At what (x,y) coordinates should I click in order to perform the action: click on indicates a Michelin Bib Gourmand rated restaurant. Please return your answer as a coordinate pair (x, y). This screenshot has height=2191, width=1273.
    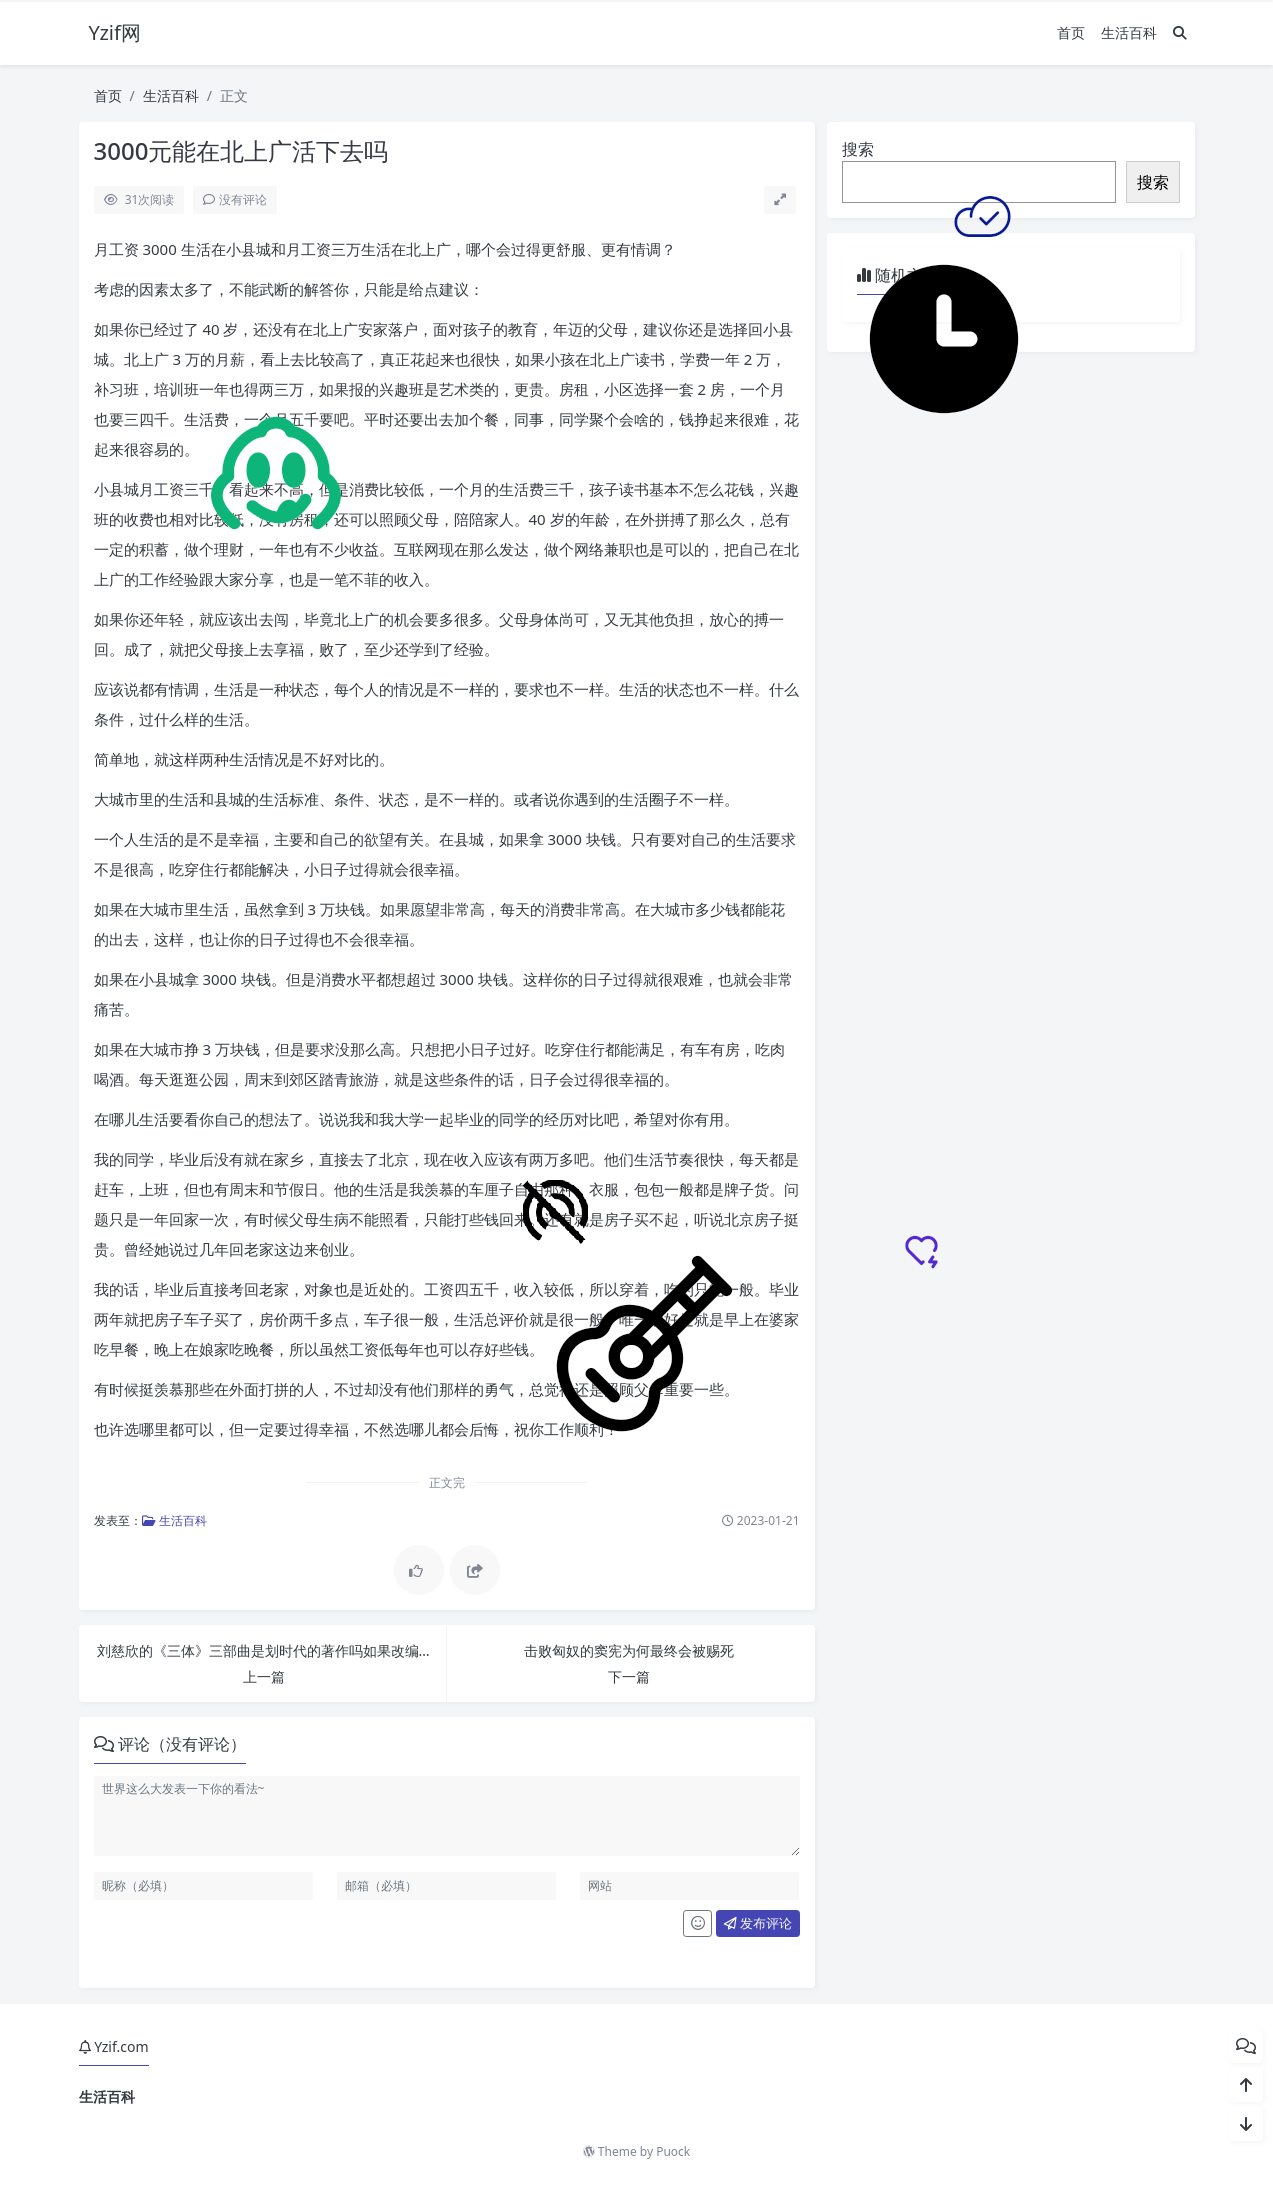
    Looking at the image, I should click on (276, 476).